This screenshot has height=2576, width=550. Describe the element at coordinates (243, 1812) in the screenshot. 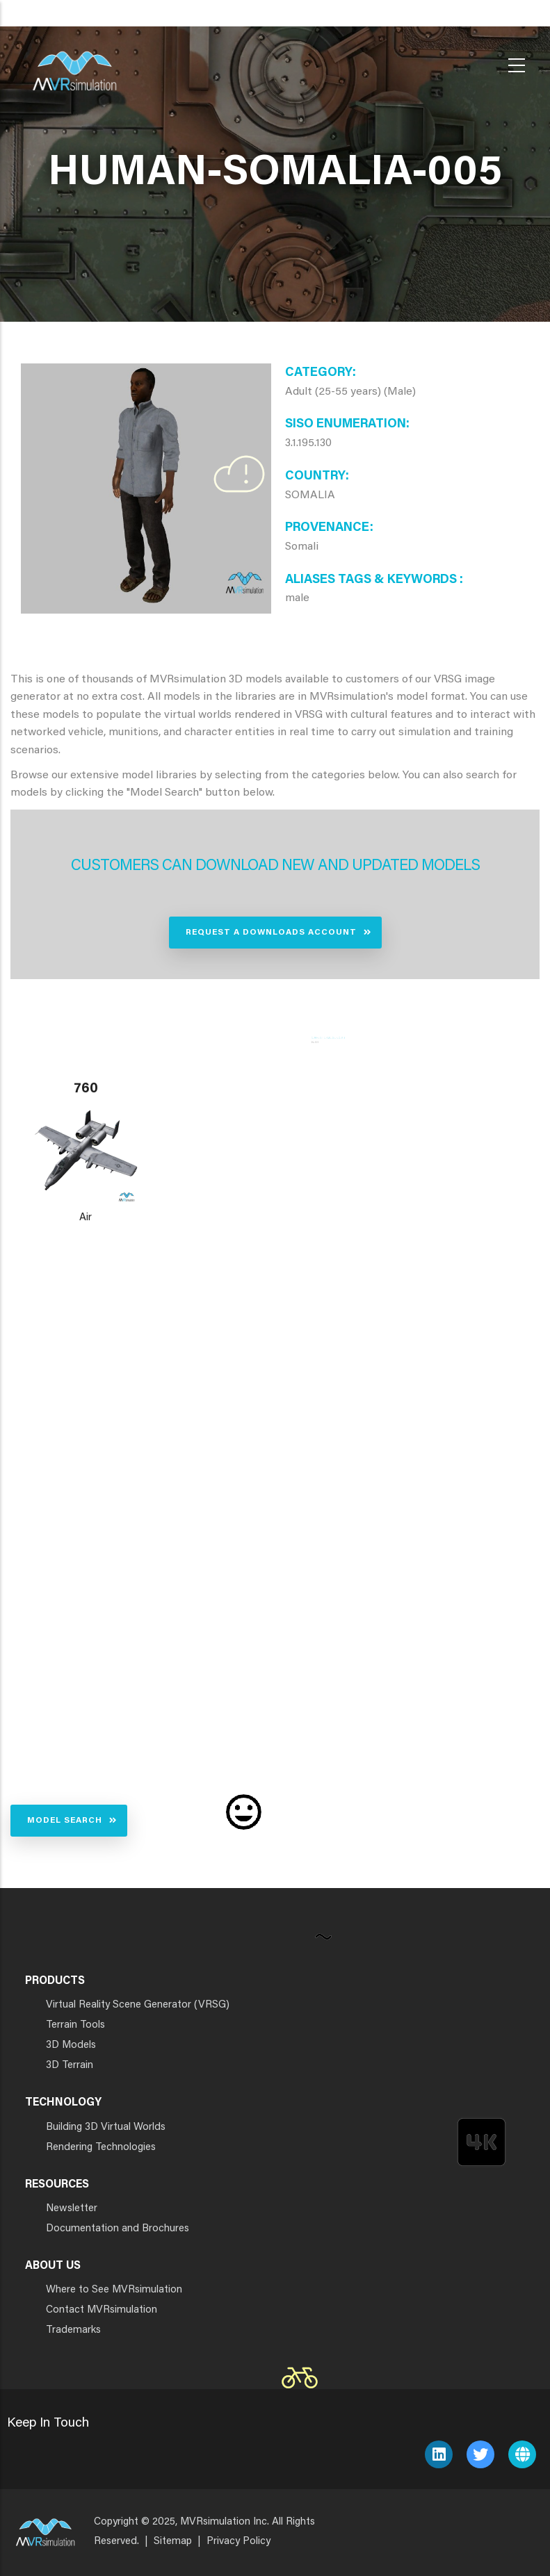

I see `select your current mood or emotional state` at that location.